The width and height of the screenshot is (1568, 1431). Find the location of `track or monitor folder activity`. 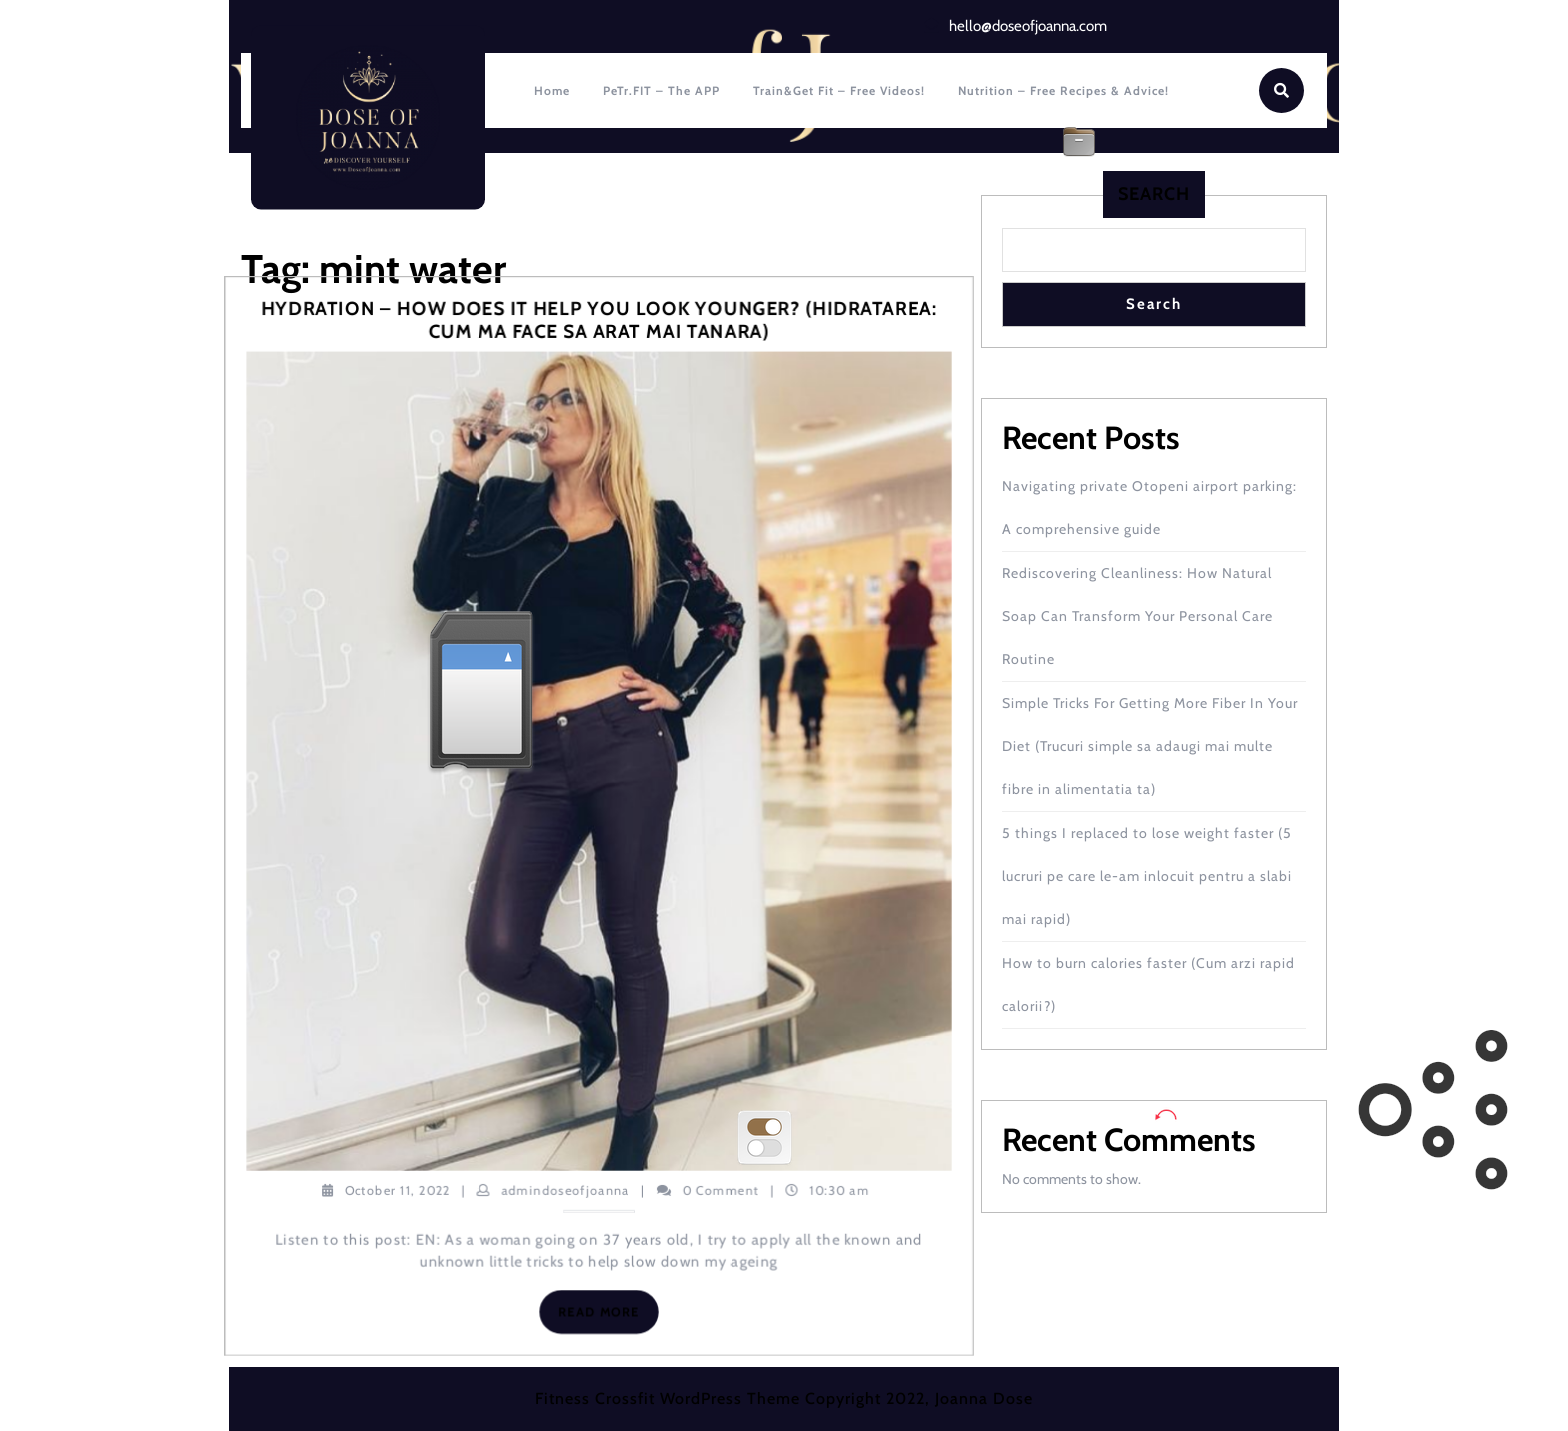

track or monitor folder activity is located at coordinates (1433, 1115).